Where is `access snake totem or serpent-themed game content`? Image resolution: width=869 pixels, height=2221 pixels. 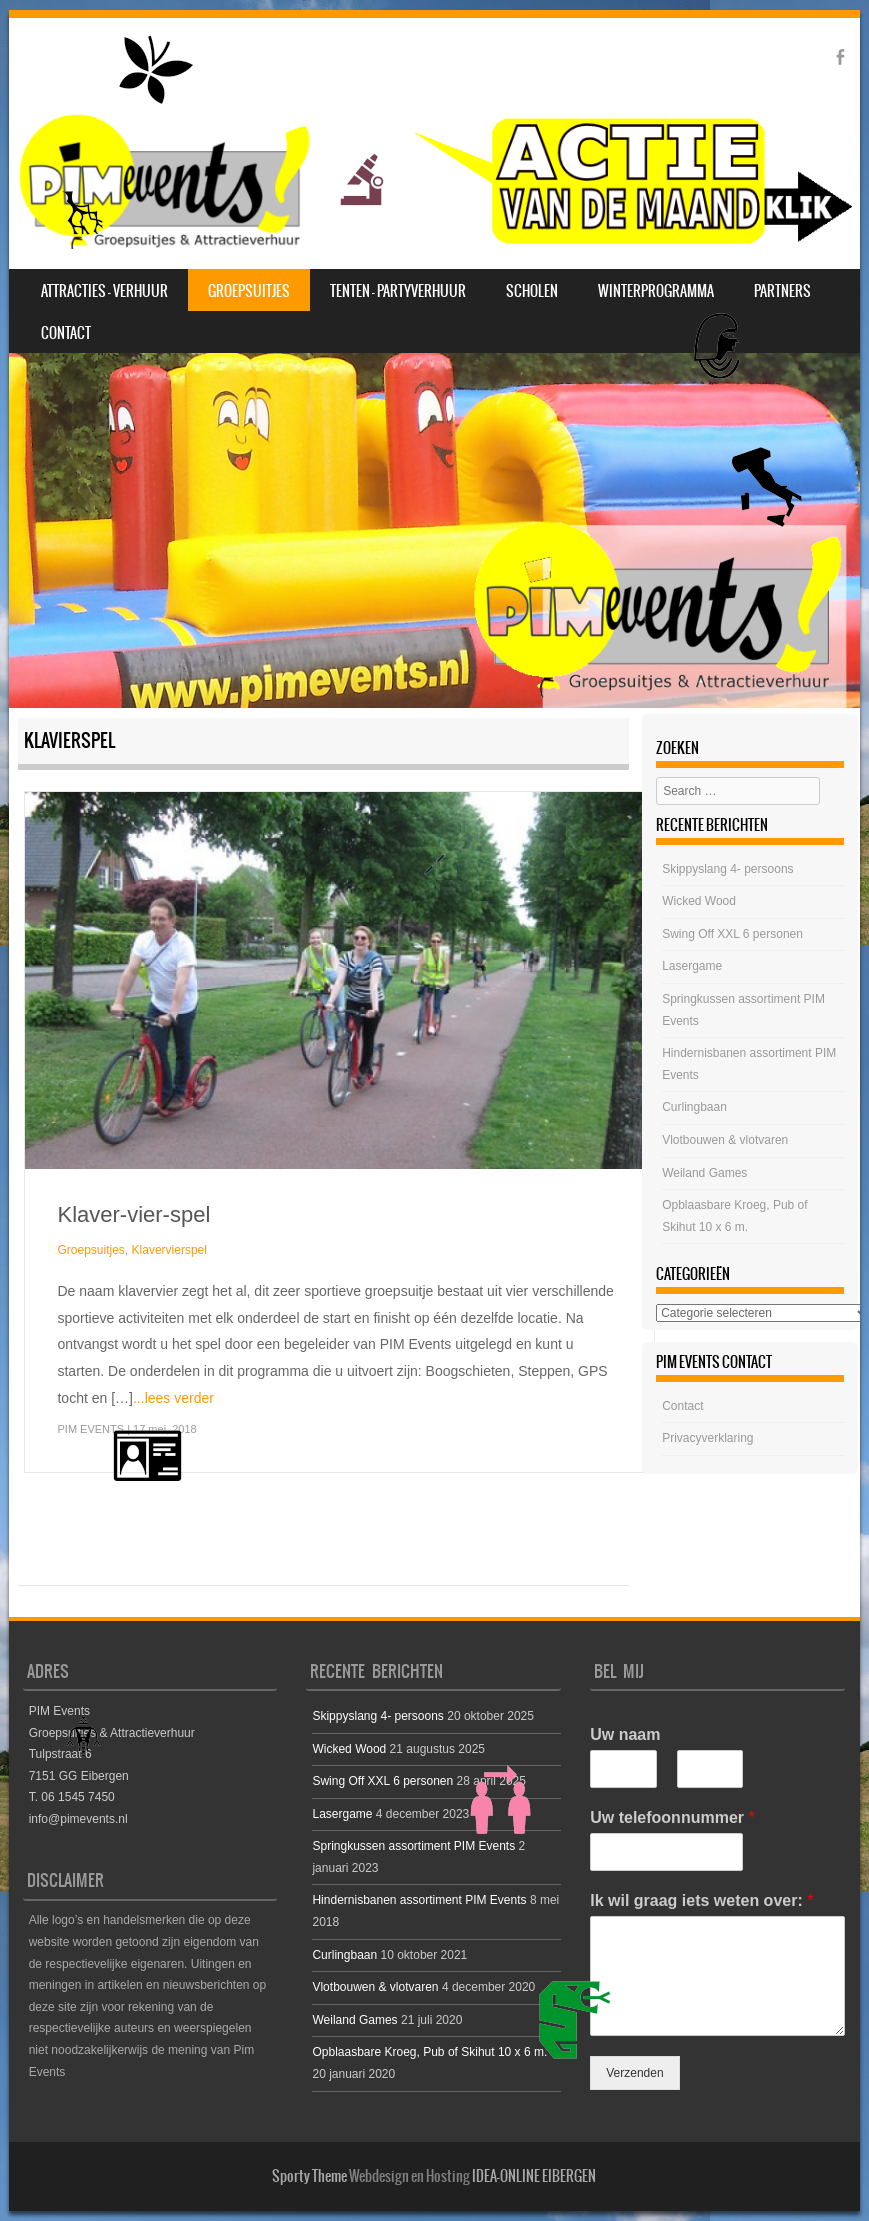
access snake totem or serpent-themed game content is located at coordinates (571, 2019).